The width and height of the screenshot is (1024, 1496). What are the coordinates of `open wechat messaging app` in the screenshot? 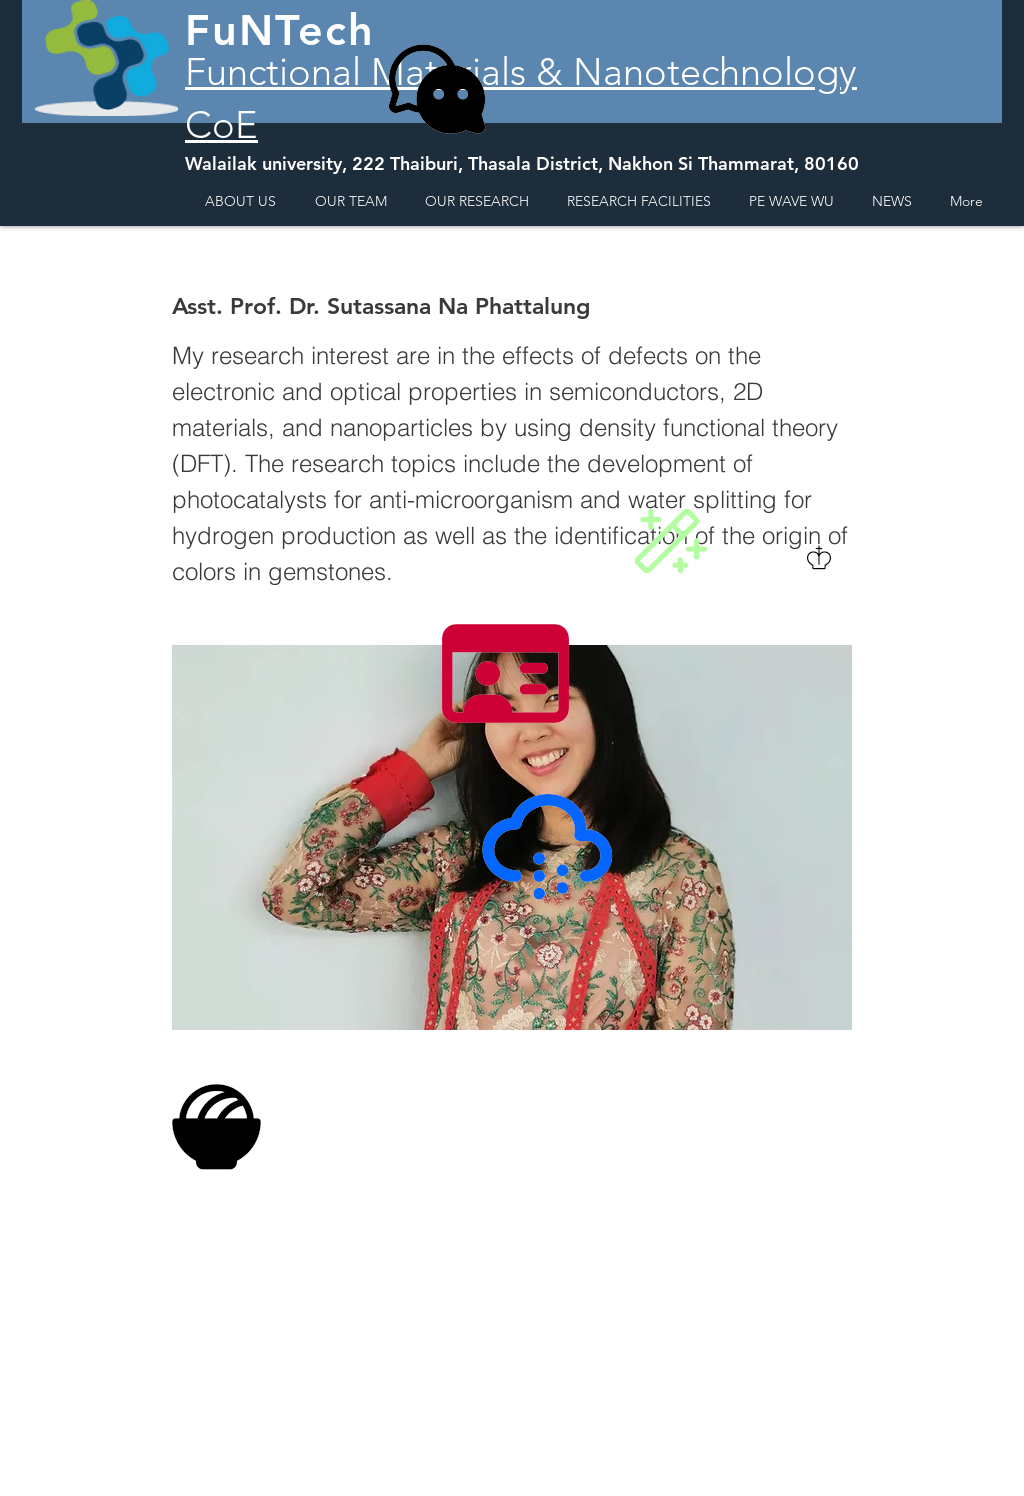 It's located at (437, 89).